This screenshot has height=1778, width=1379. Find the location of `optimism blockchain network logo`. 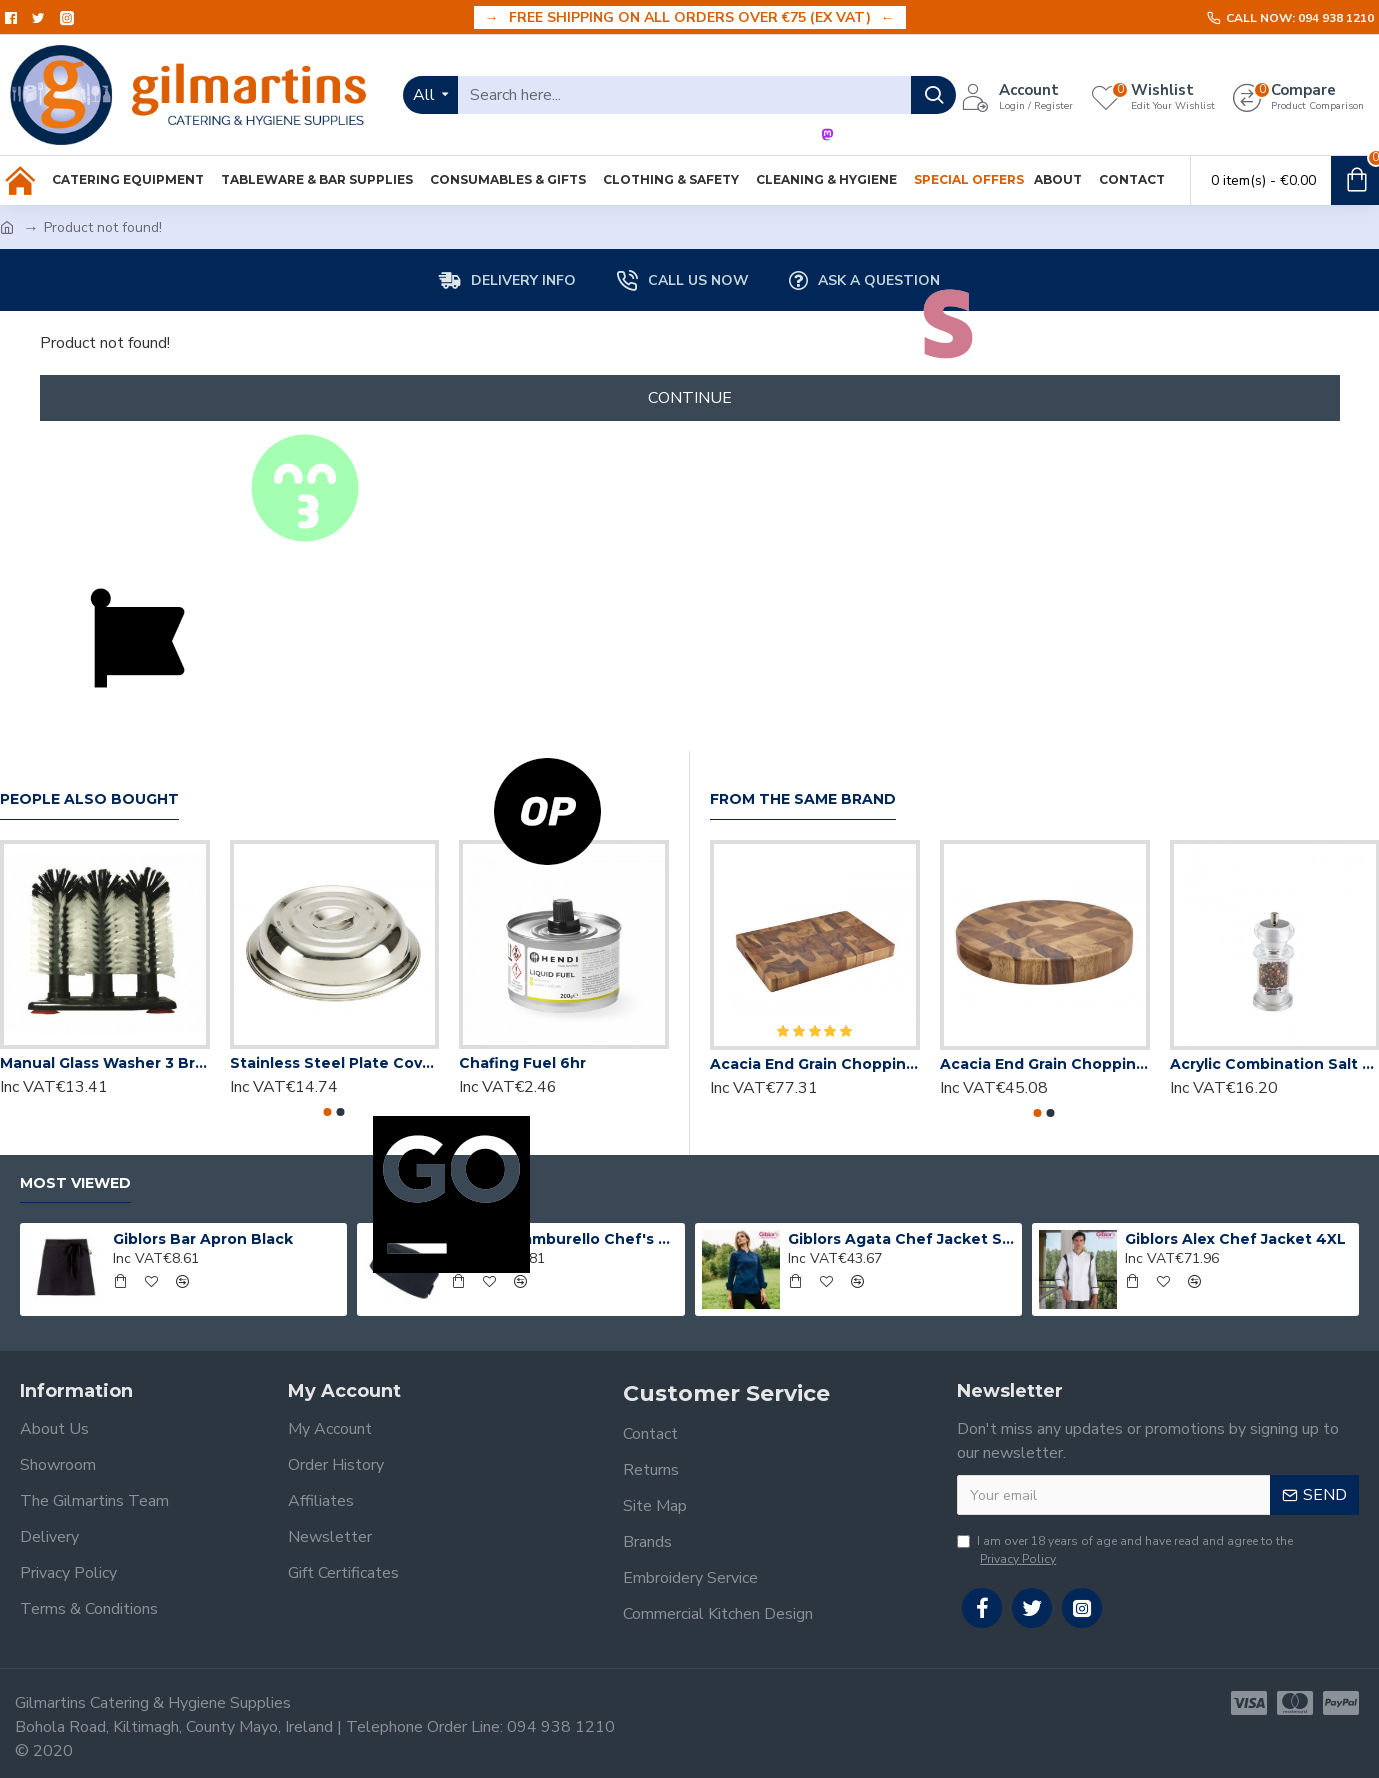

optimism blockchain network logo is located at coordinates (547, 811).